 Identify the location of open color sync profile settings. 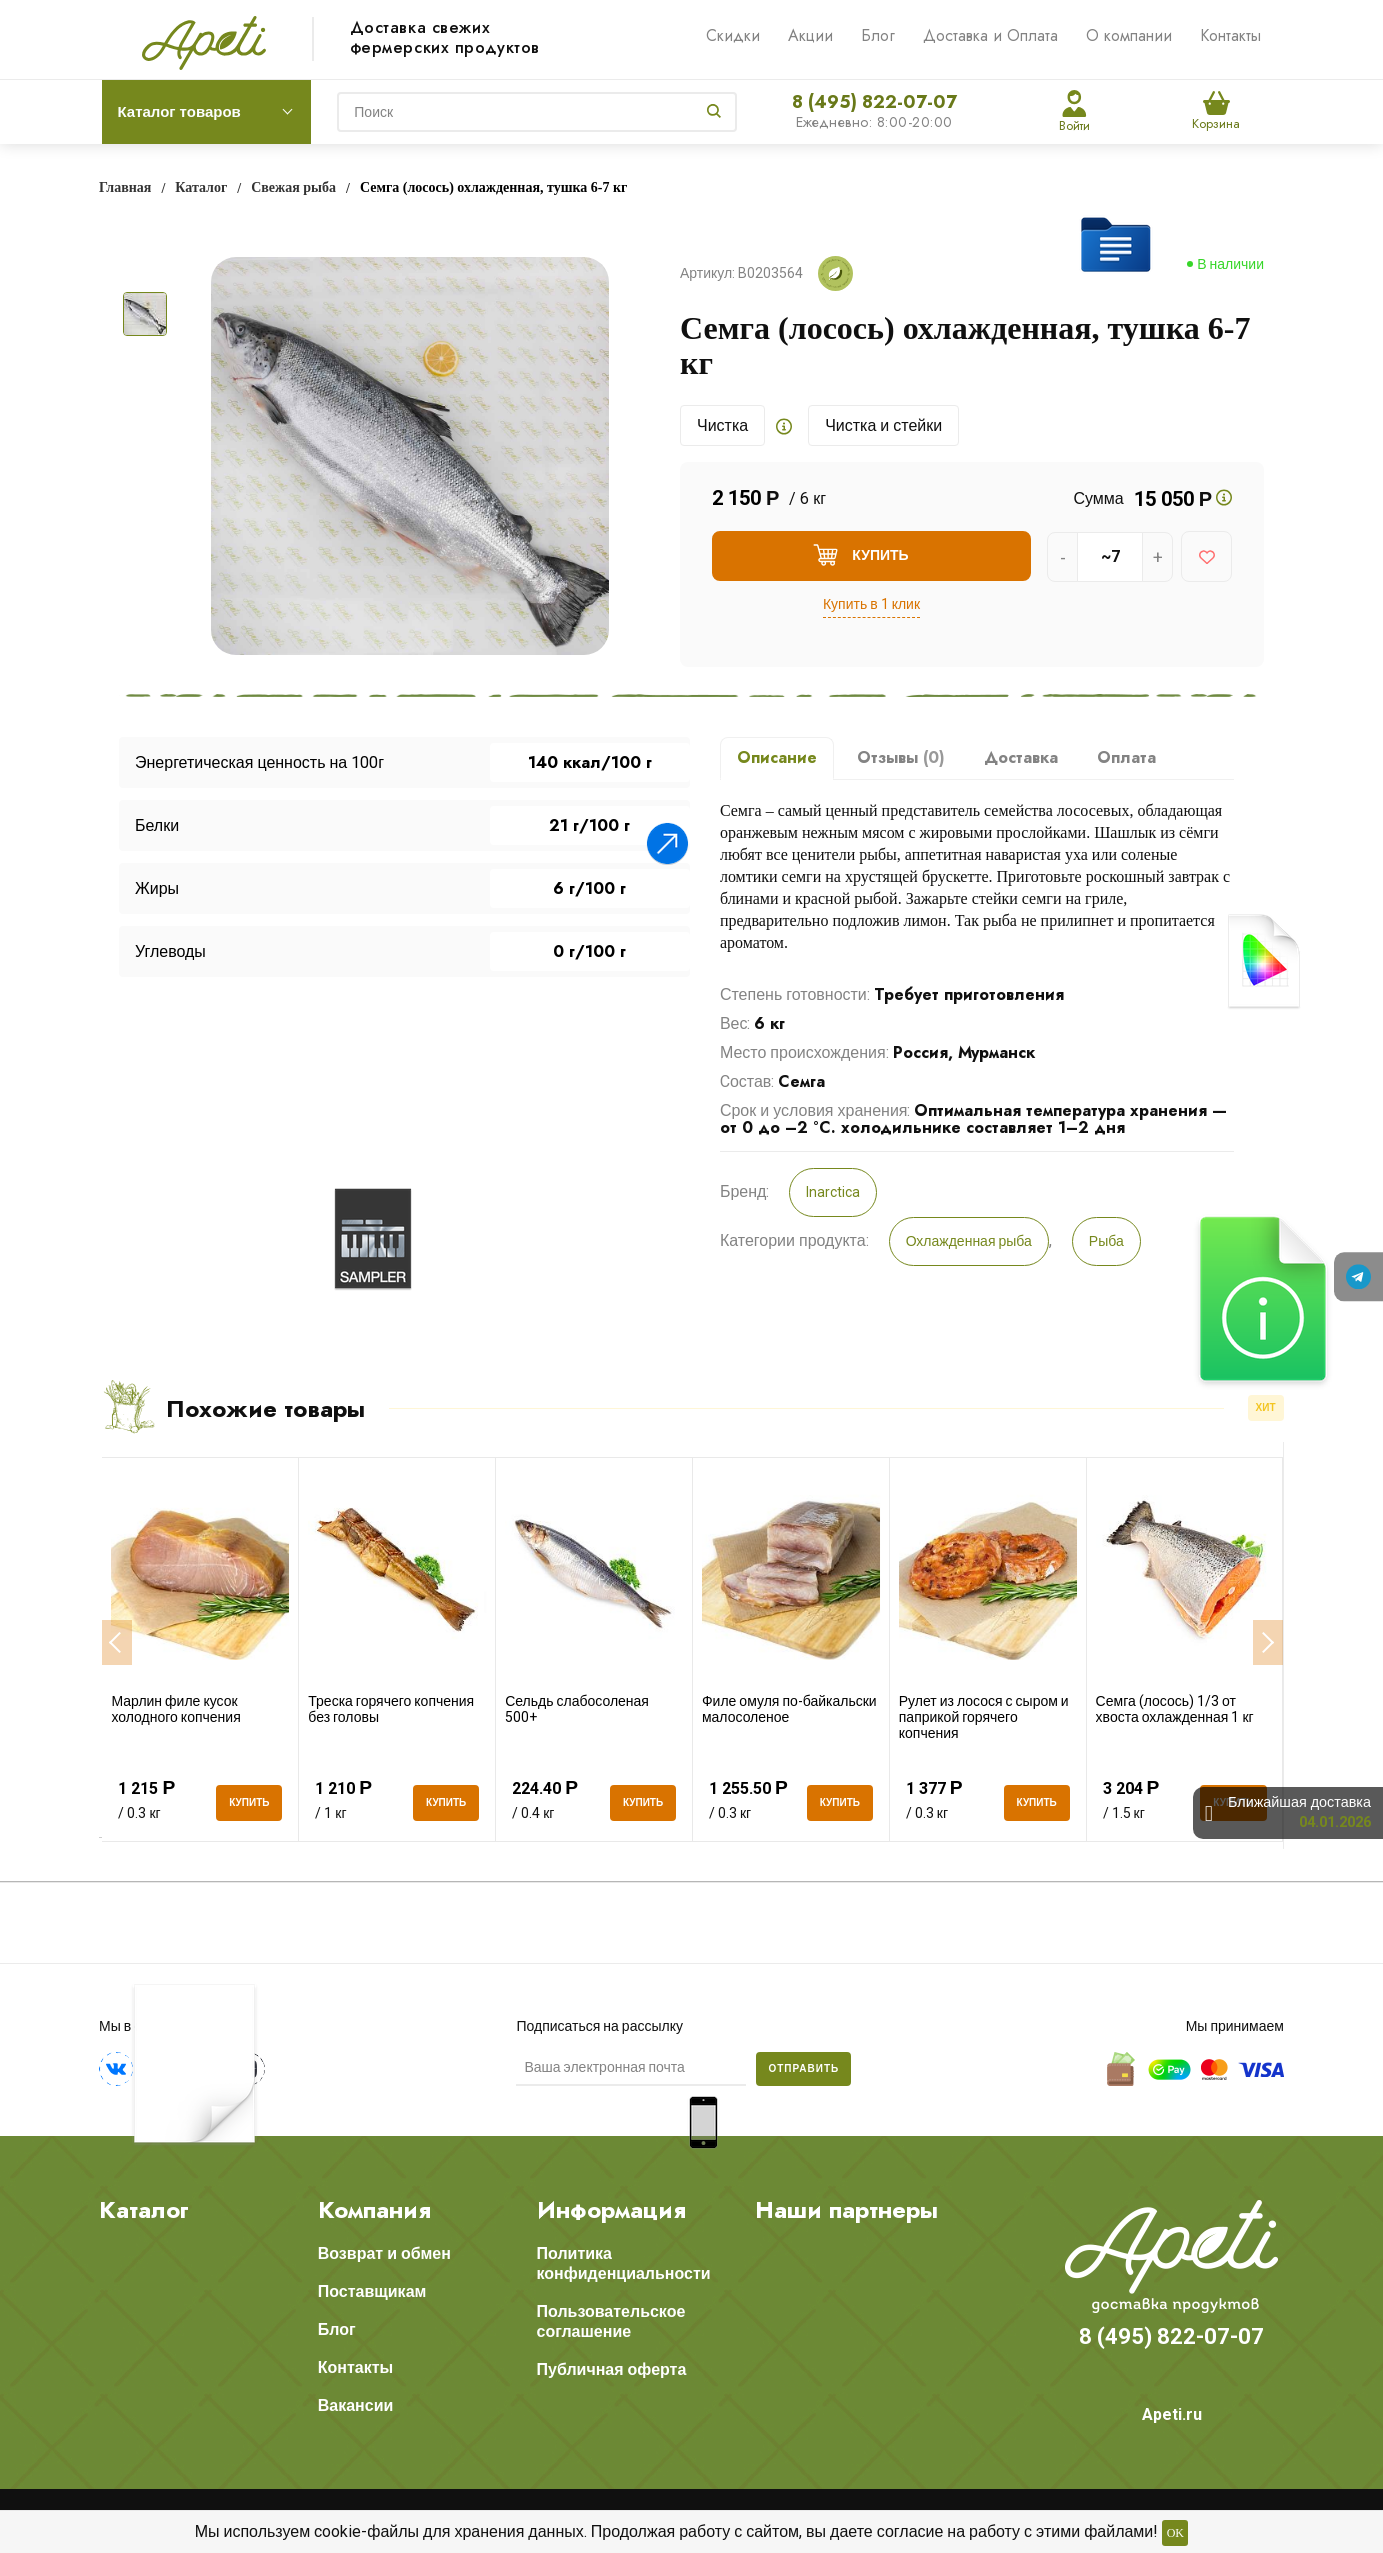
(1264, 963).